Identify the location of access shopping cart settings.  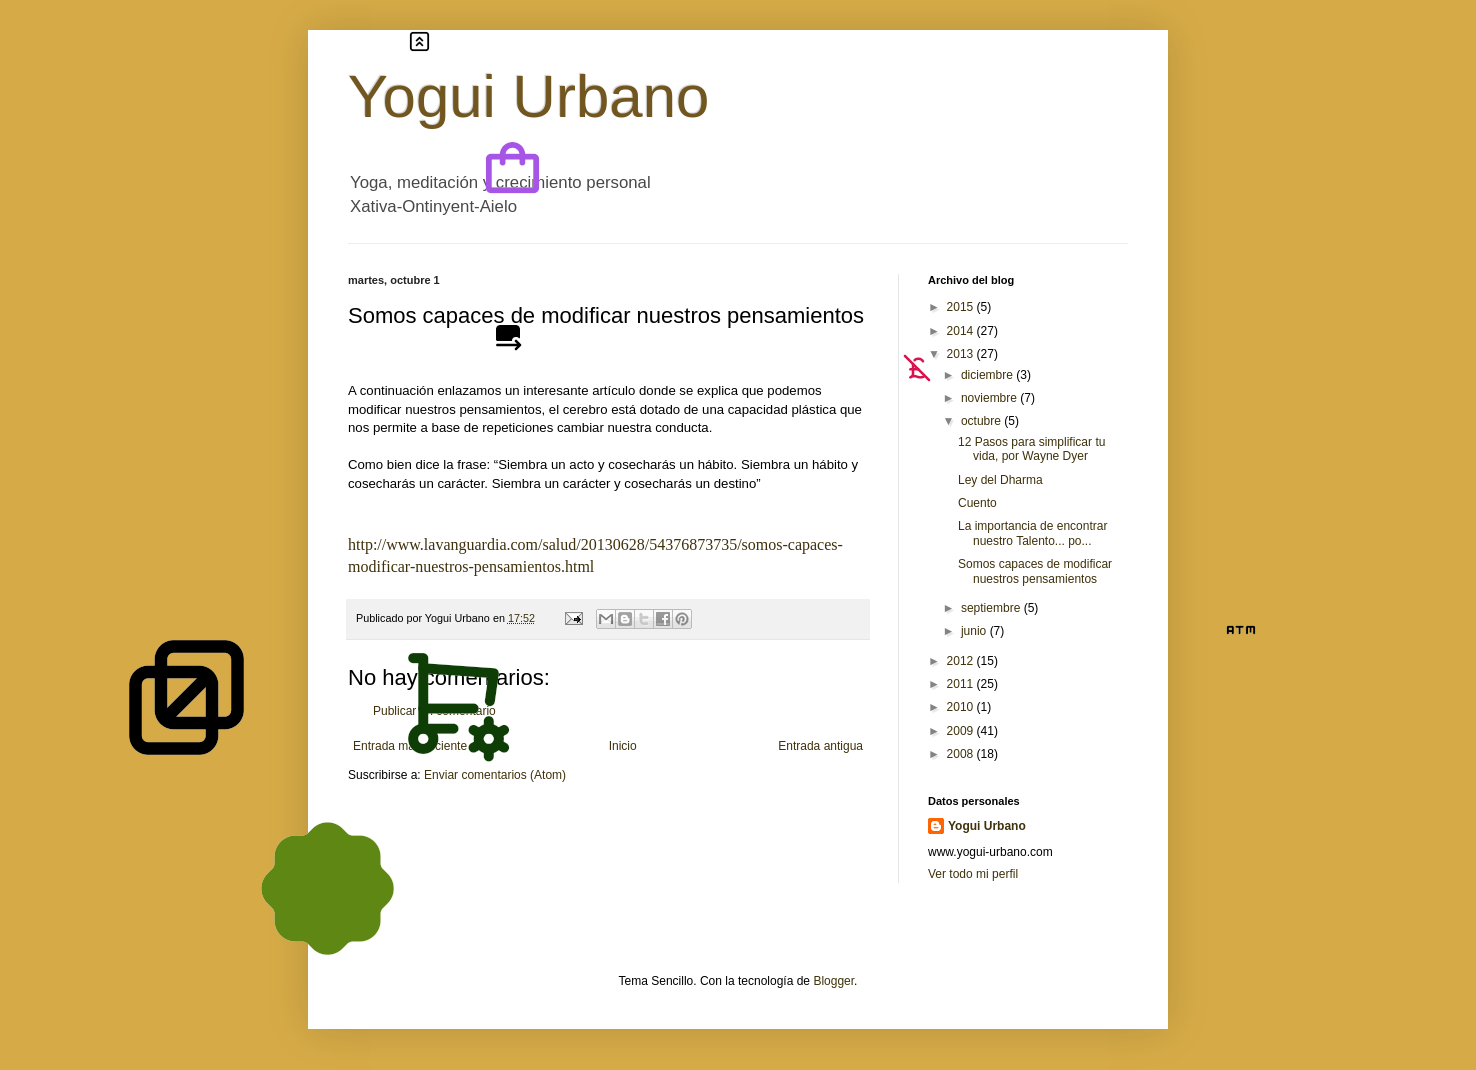
(453, 703).